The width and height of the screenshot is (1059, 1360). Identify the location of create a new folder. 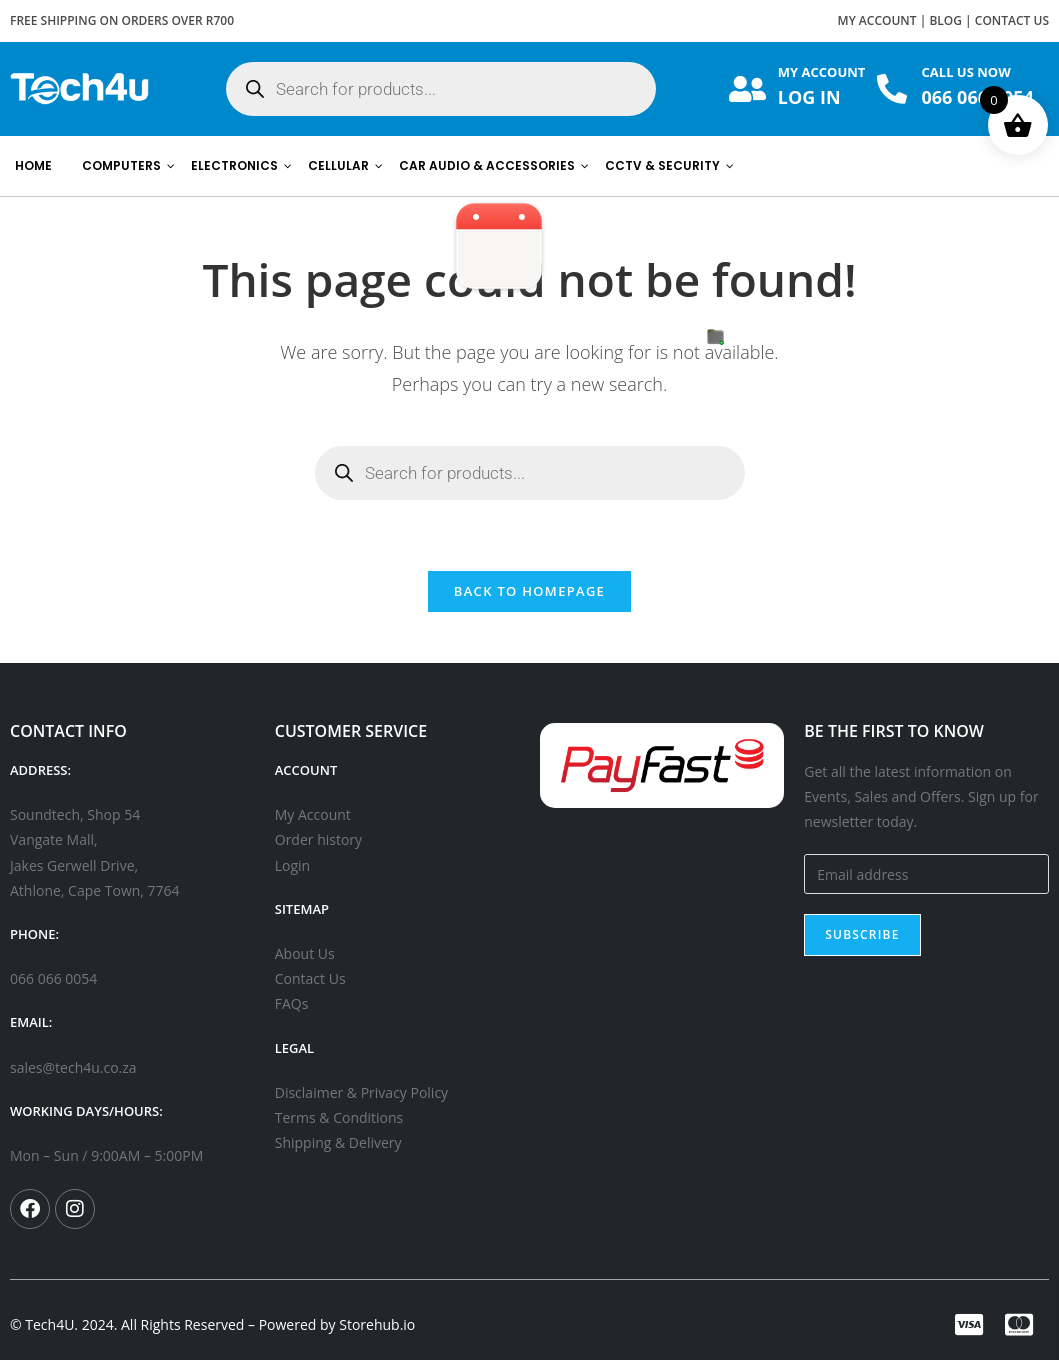
(715, 336).